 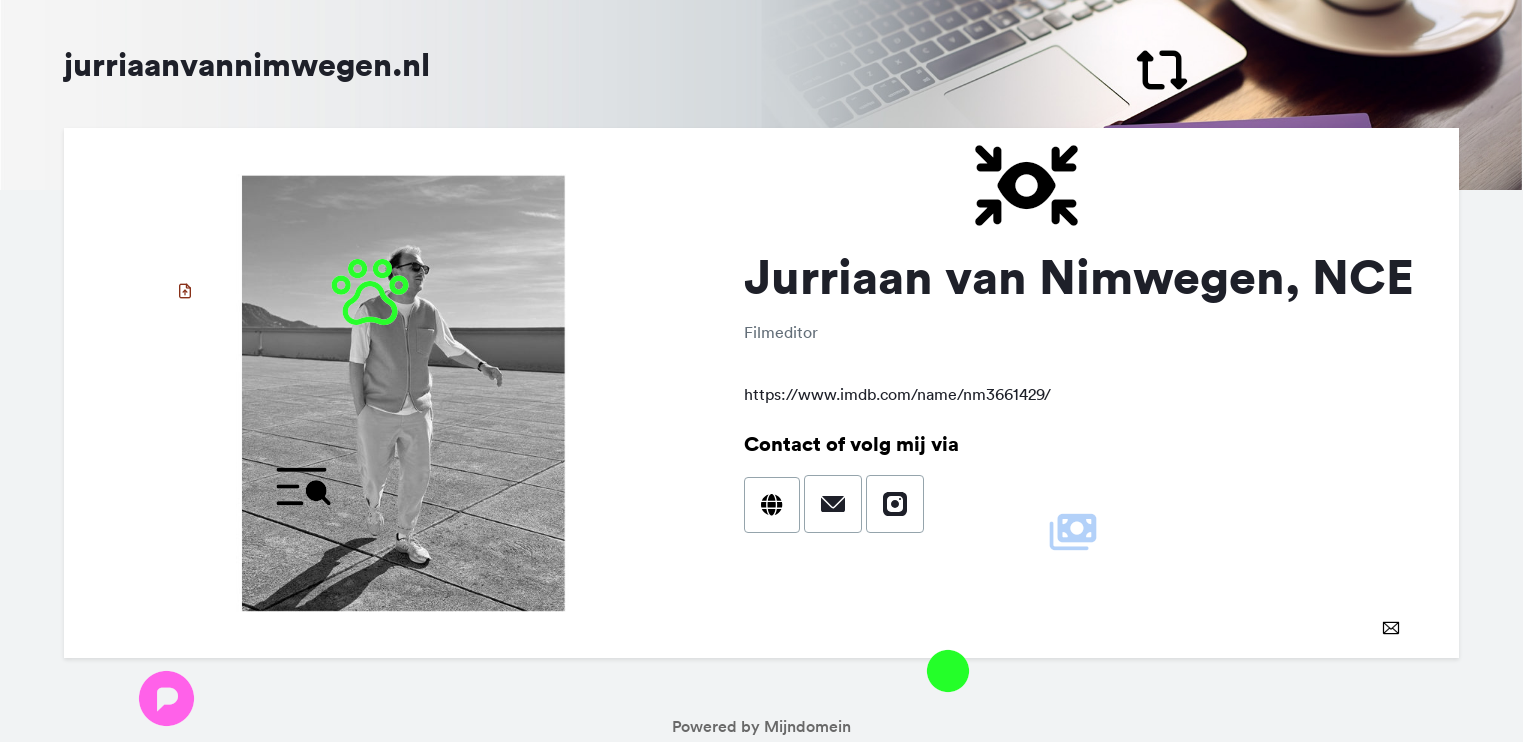 I want to click on access pet-related features or settings, so click(x=370, y=292).